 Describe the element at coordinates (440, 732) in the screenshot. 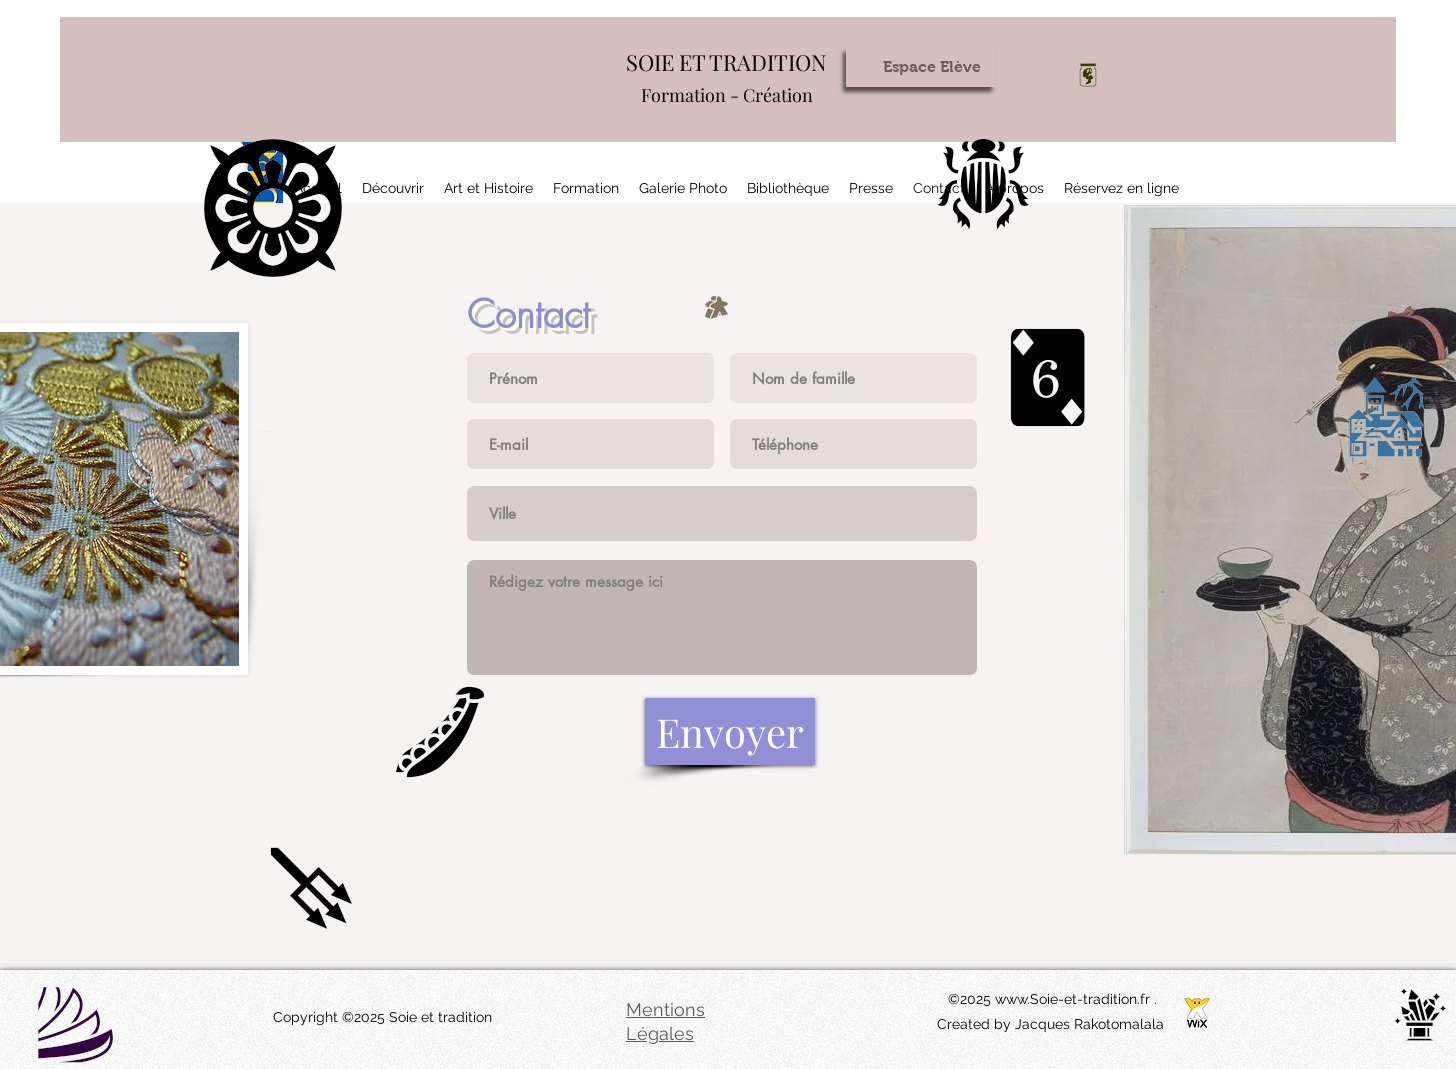

I see `select peas as an ingredient` at that location.